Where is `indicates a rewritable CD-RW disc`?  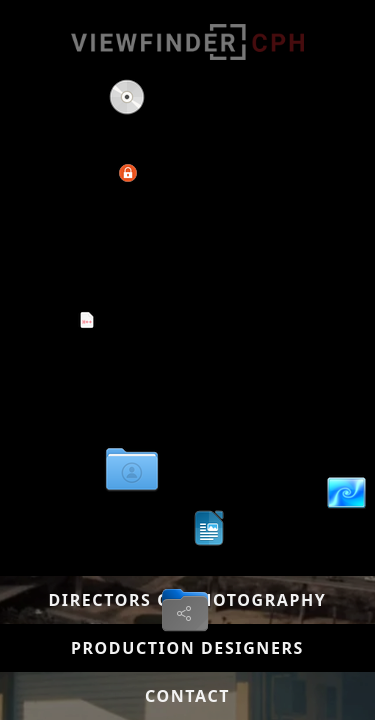
indicates a rewritable CD-RW disc is located at coordinates (127, 97).